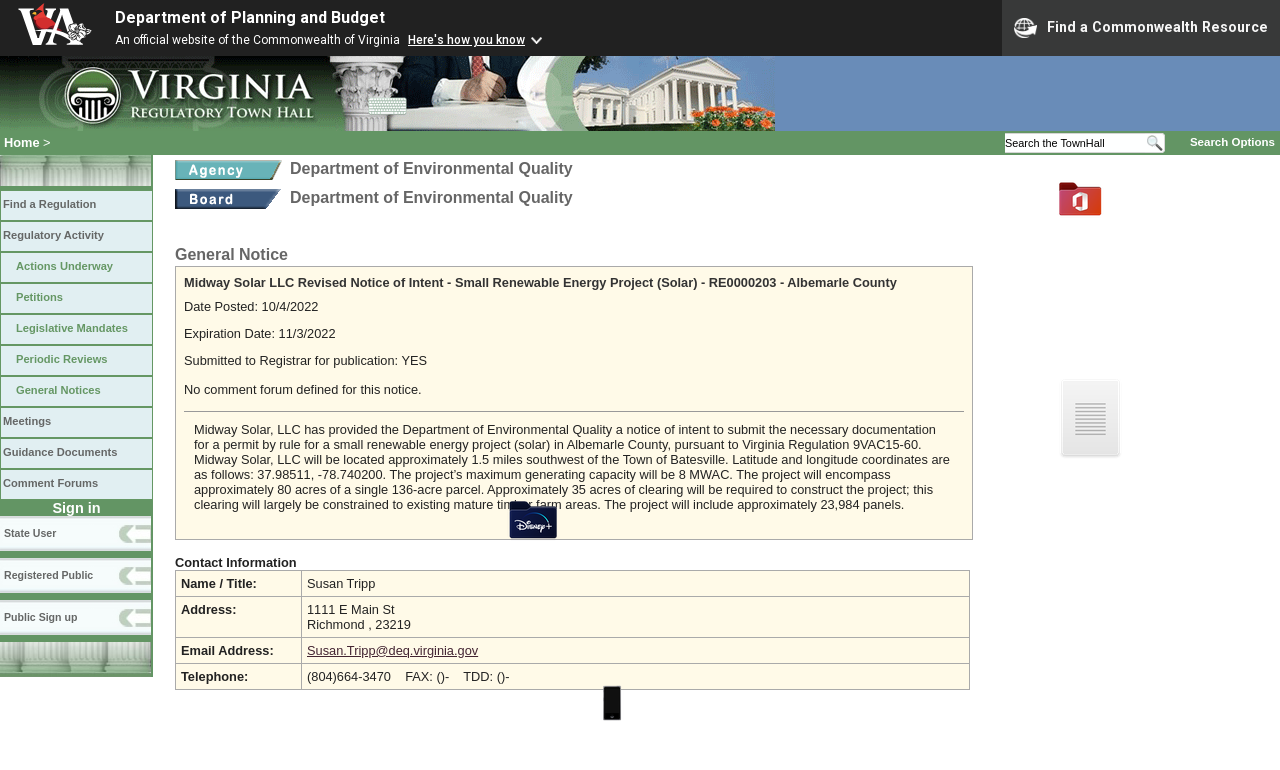  I want to click on open microsoft office documents folder, so click(1080, 200).